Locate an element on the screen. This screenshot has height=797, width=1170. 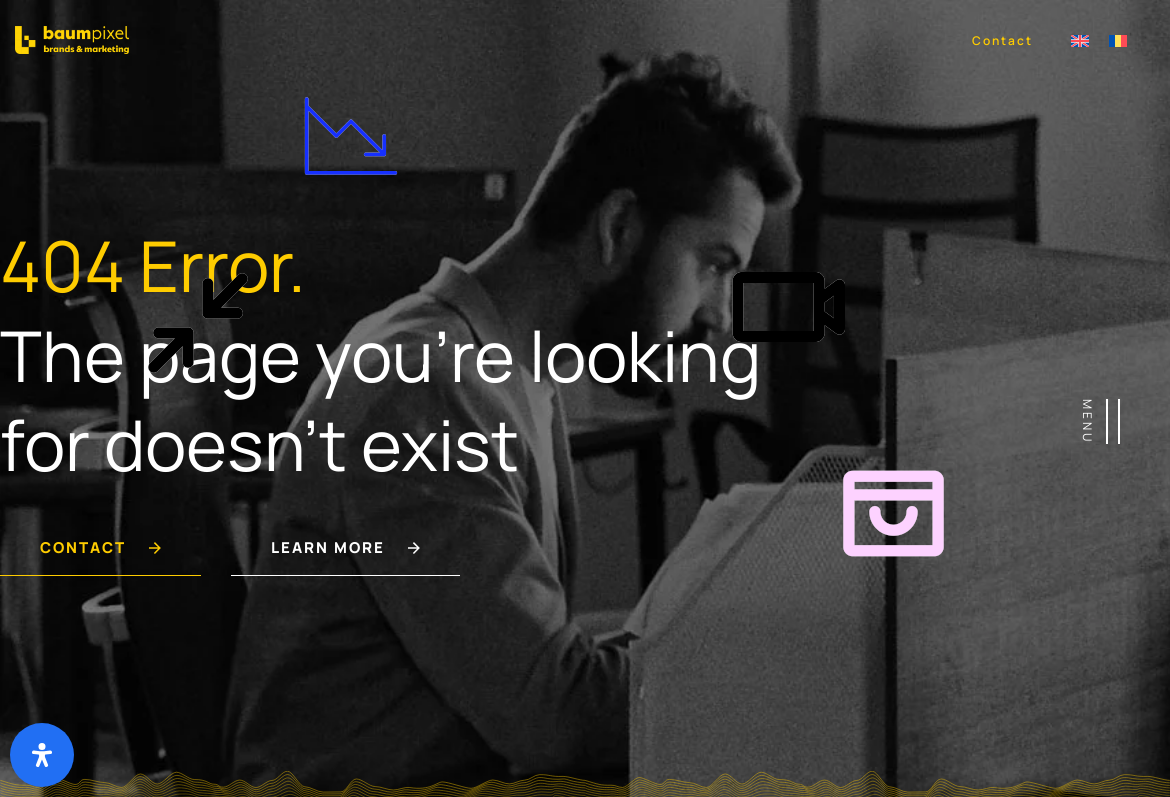
start a video call is located at coordinates (786, 307).